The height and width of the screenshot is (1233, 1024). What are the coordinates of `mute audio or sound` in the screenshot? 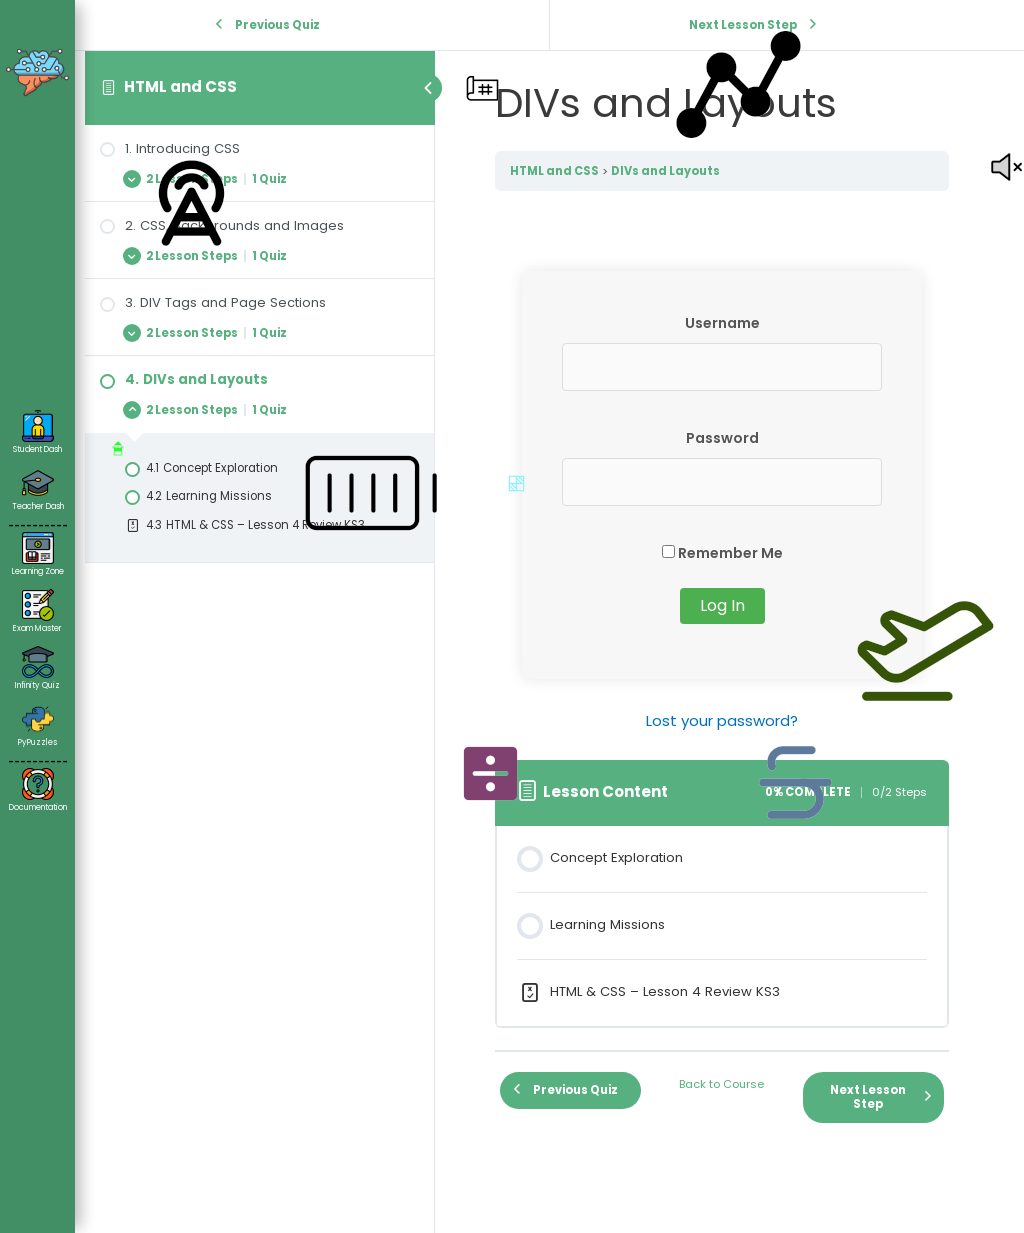 It's located at (1005, 167).